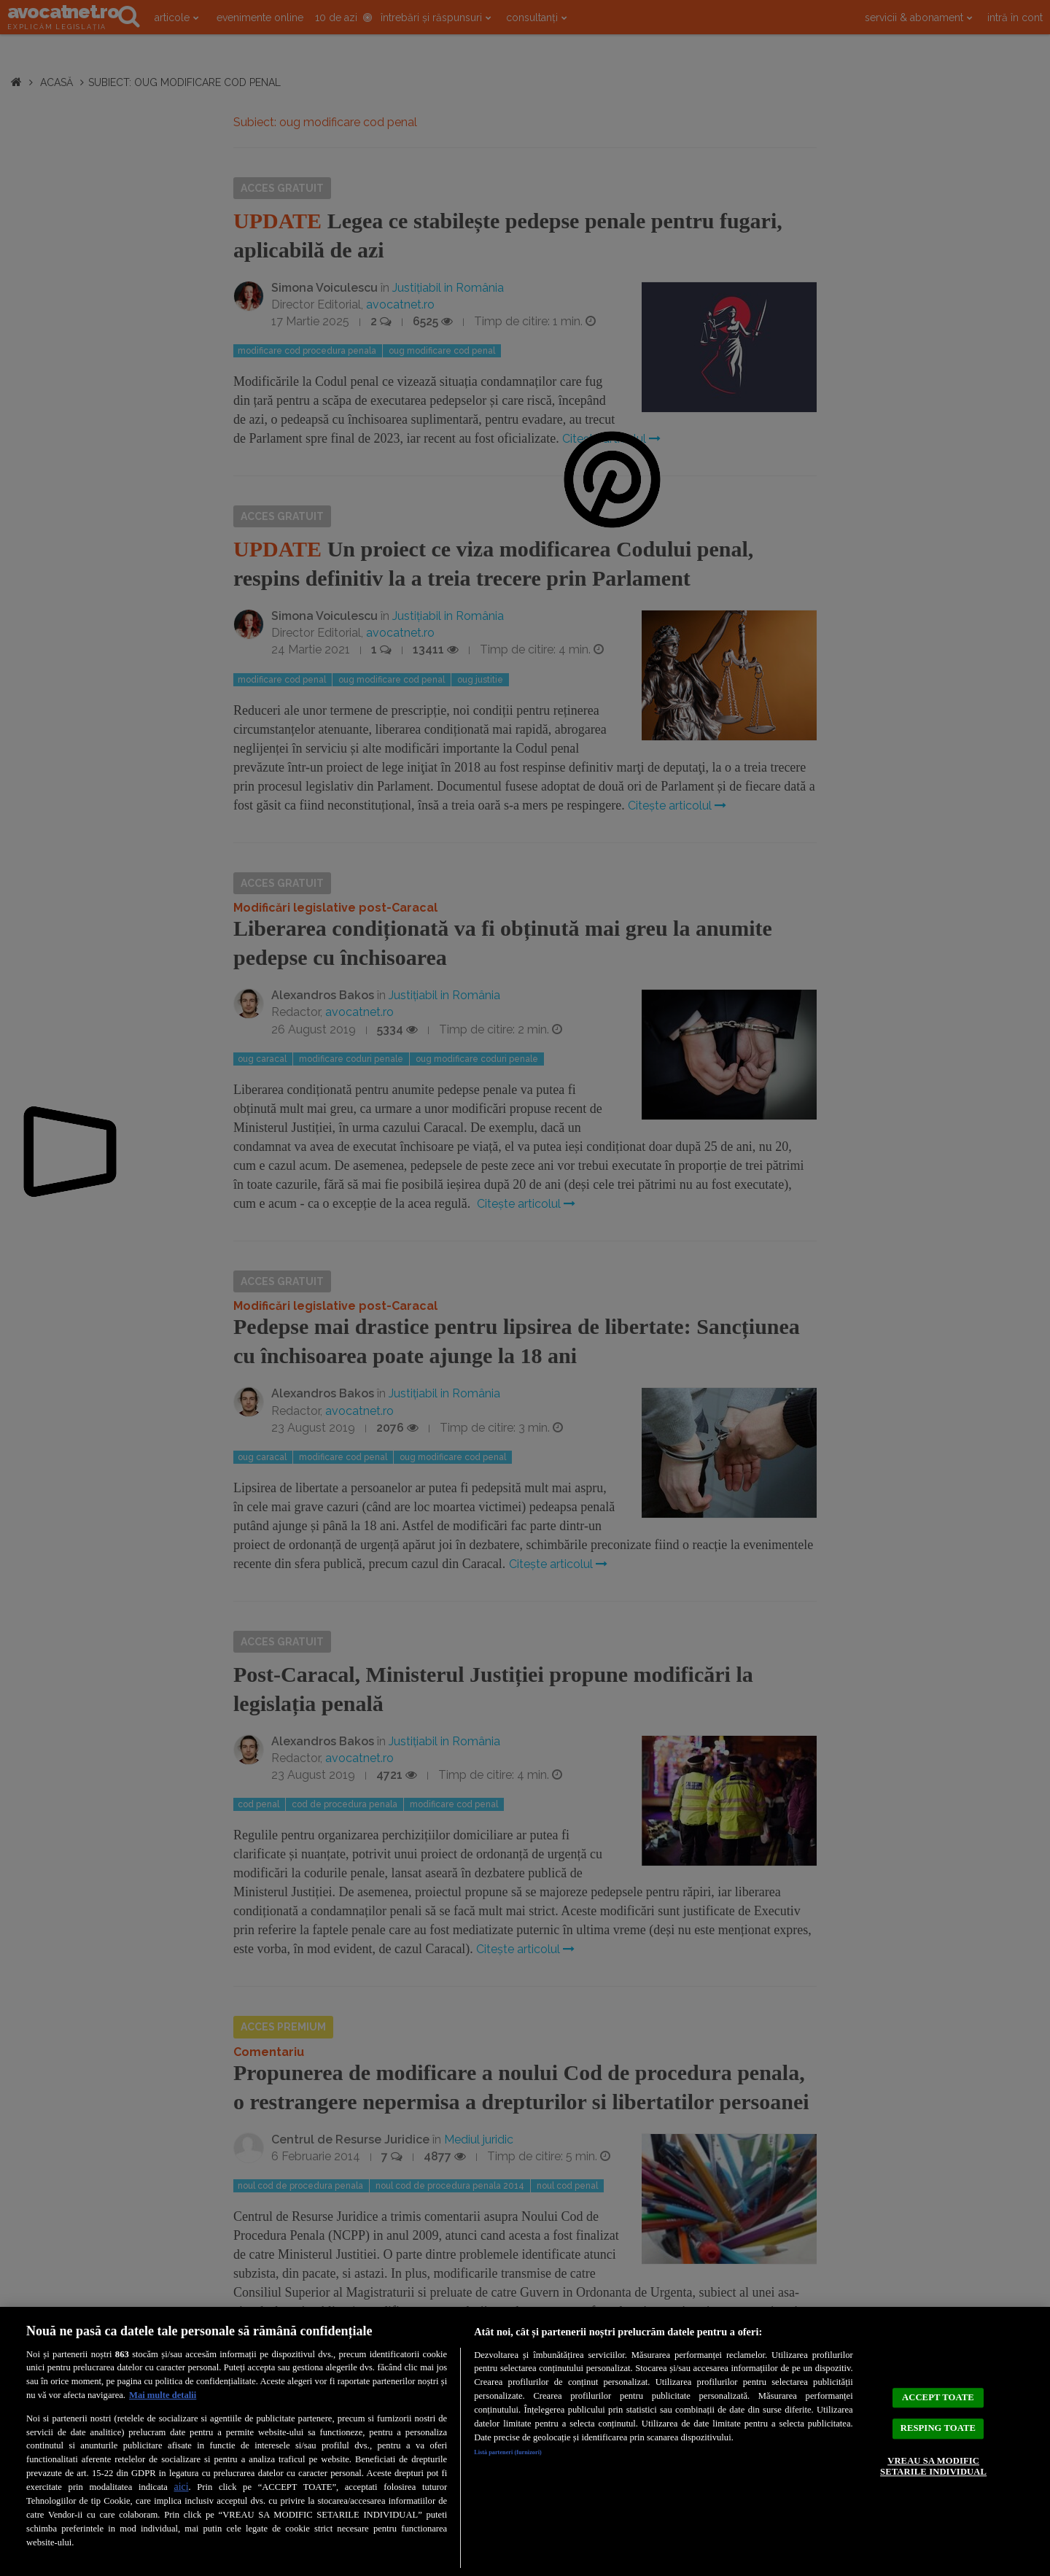 The width and height of the screenshot is (1050, 2576). What do you see at coordinates (612, 479) in the screenshot?
I see `share to Pinterest` at bounding box center [612, 479].